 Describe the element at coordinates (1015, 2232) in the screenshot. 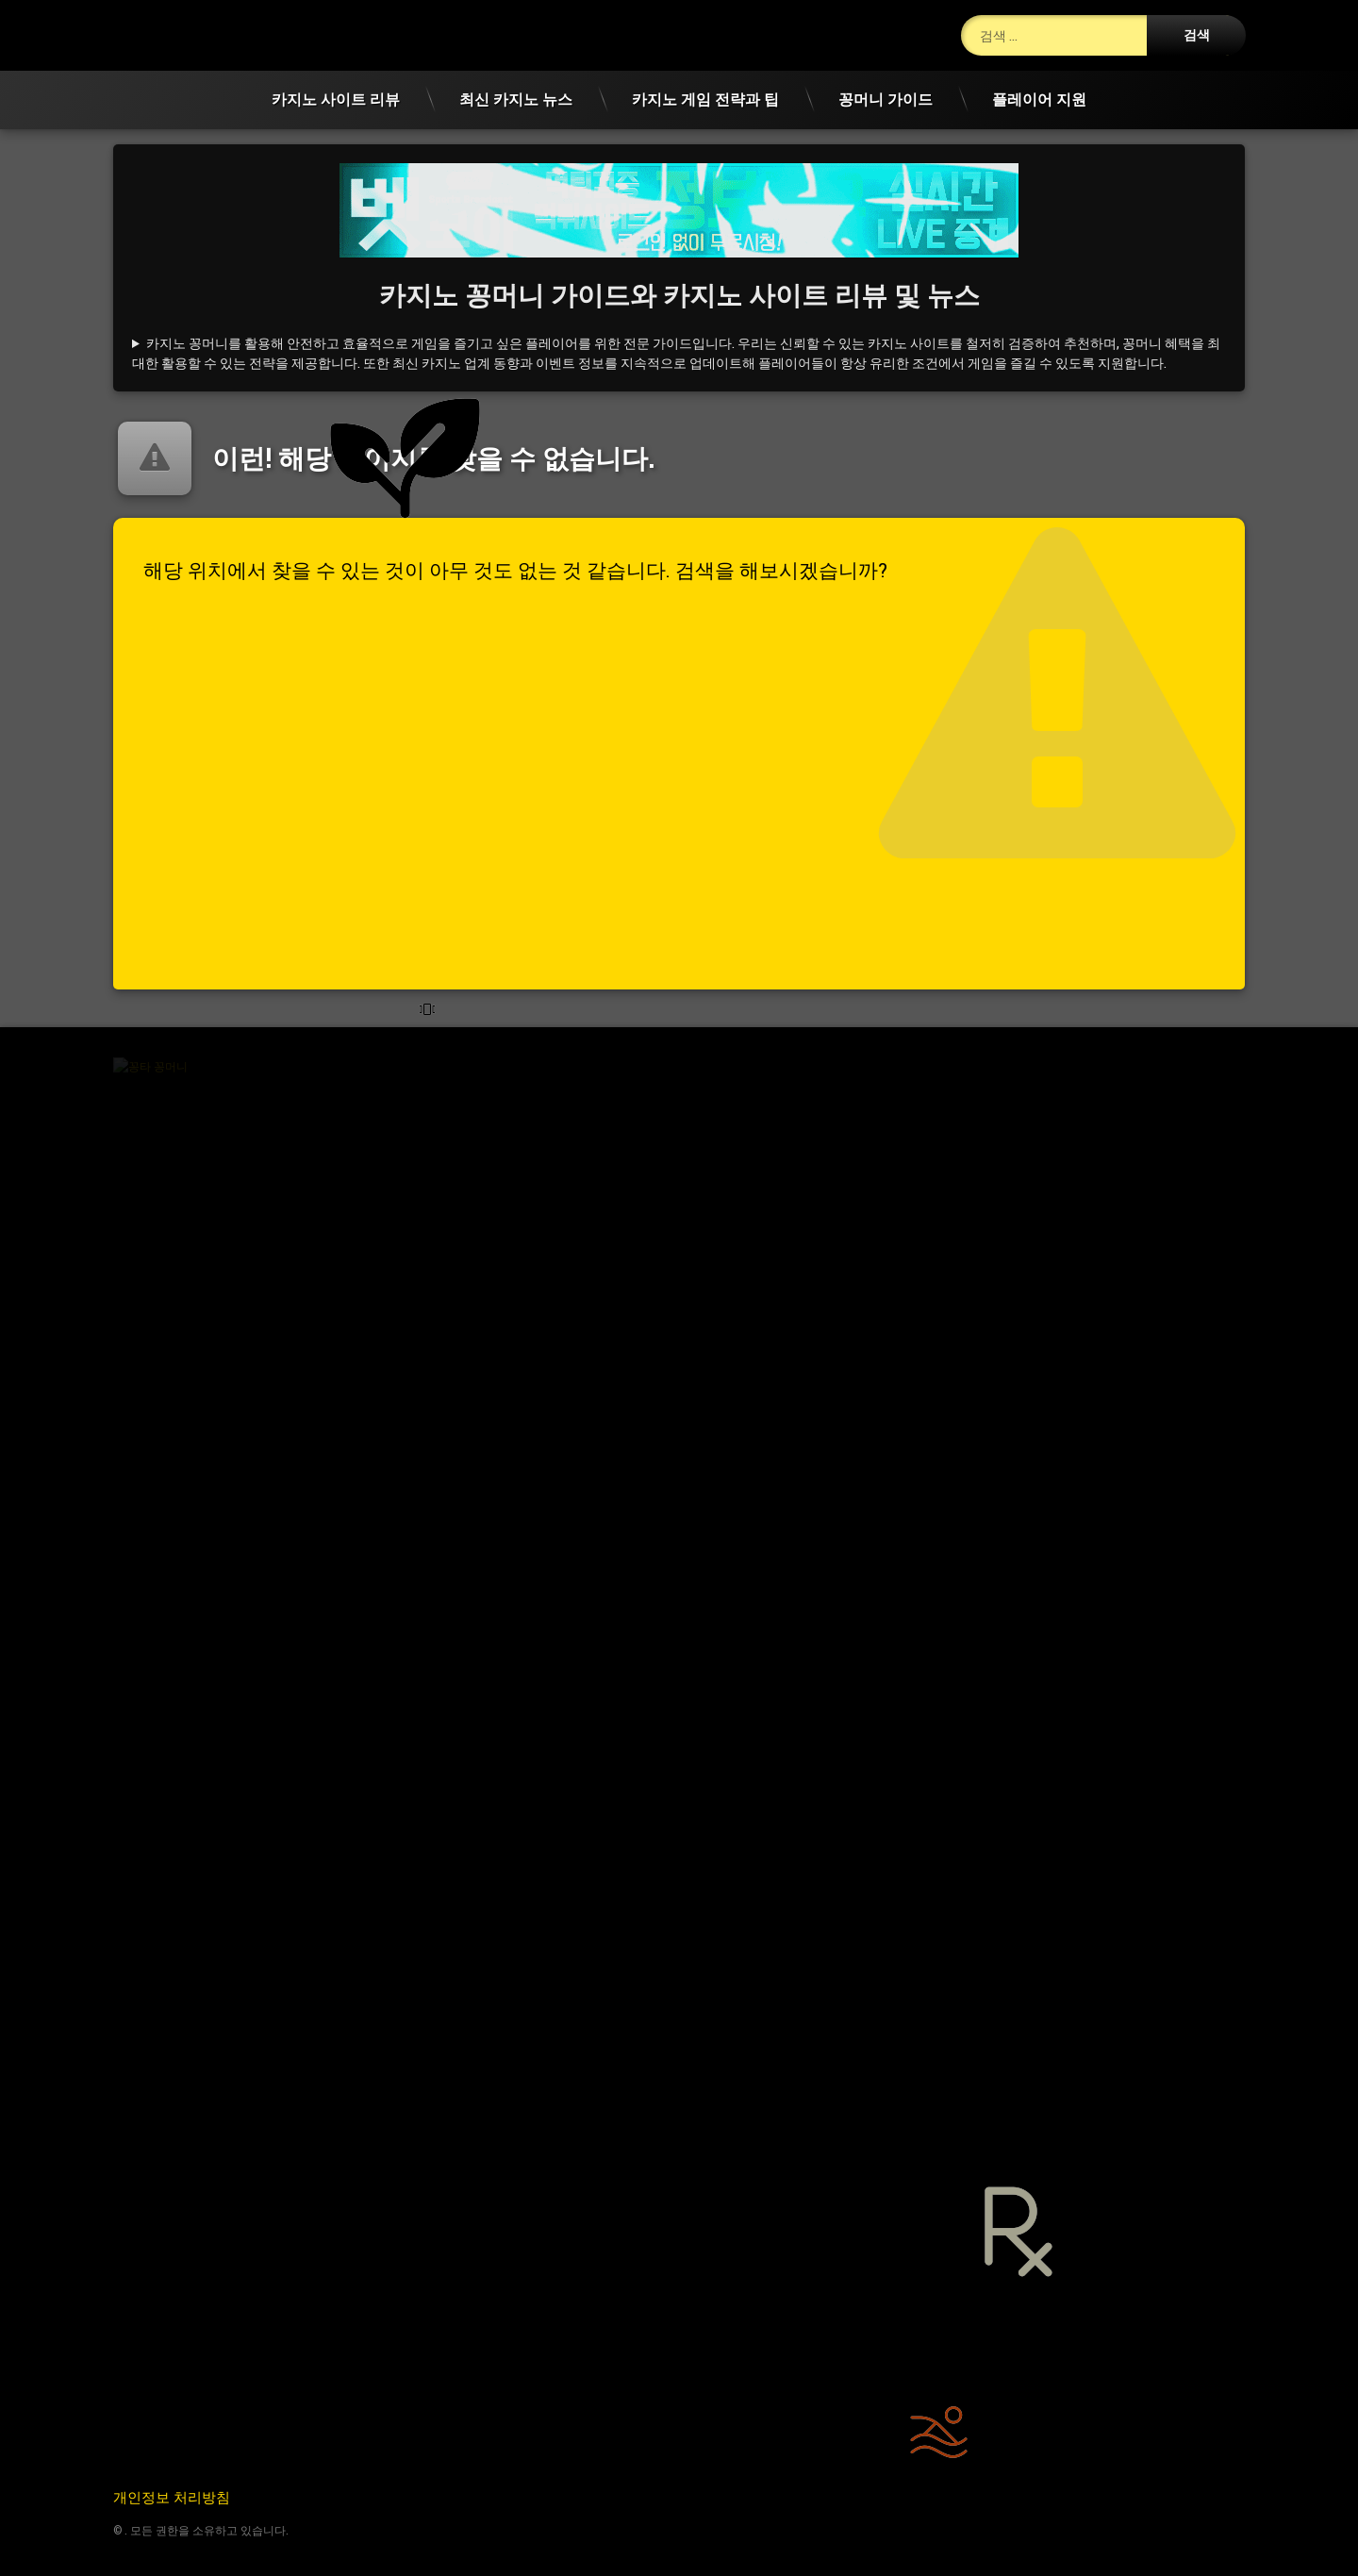

I see `view prescription details` at that location.